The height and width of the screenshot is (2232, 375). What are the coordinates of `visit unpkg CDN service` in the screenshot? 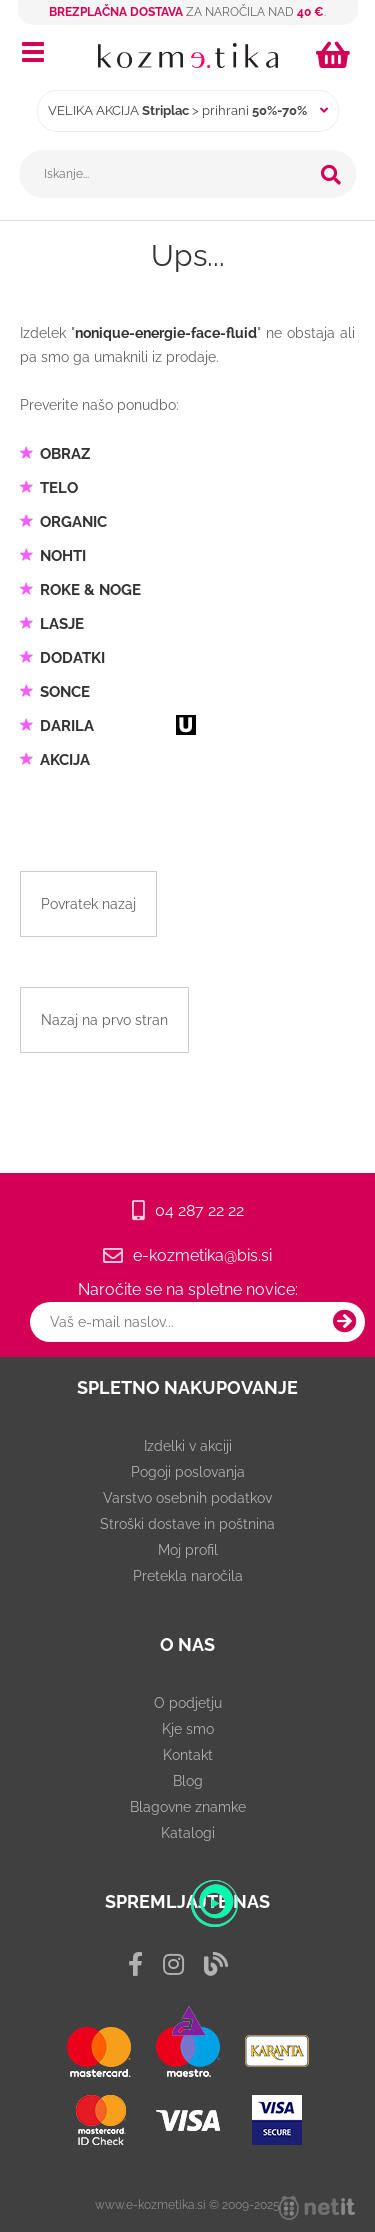 It's located at (186, 725).